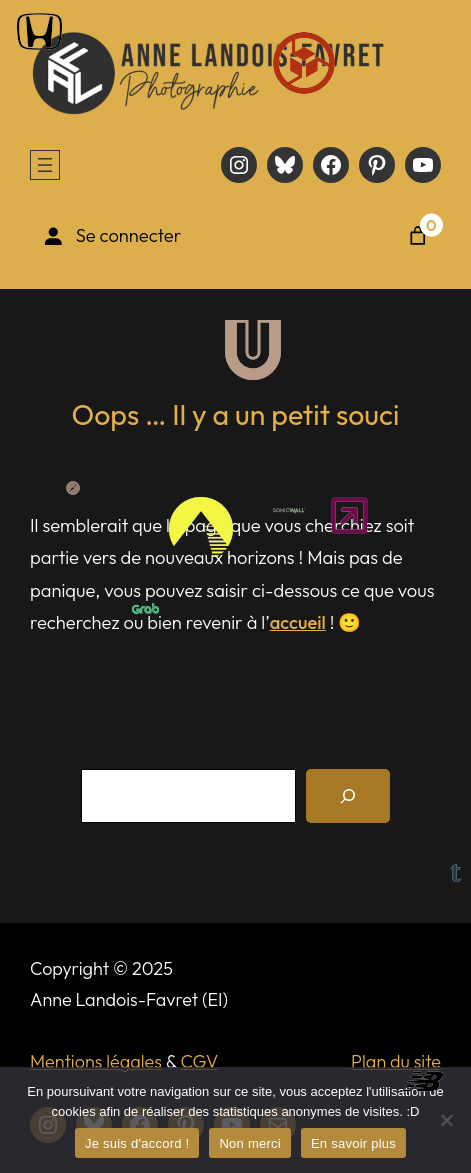 This screenshot has height=1173, width=471. Describe the element at coordinates (456, 873) in the screenshot. I see `open typst document editor` at that location.